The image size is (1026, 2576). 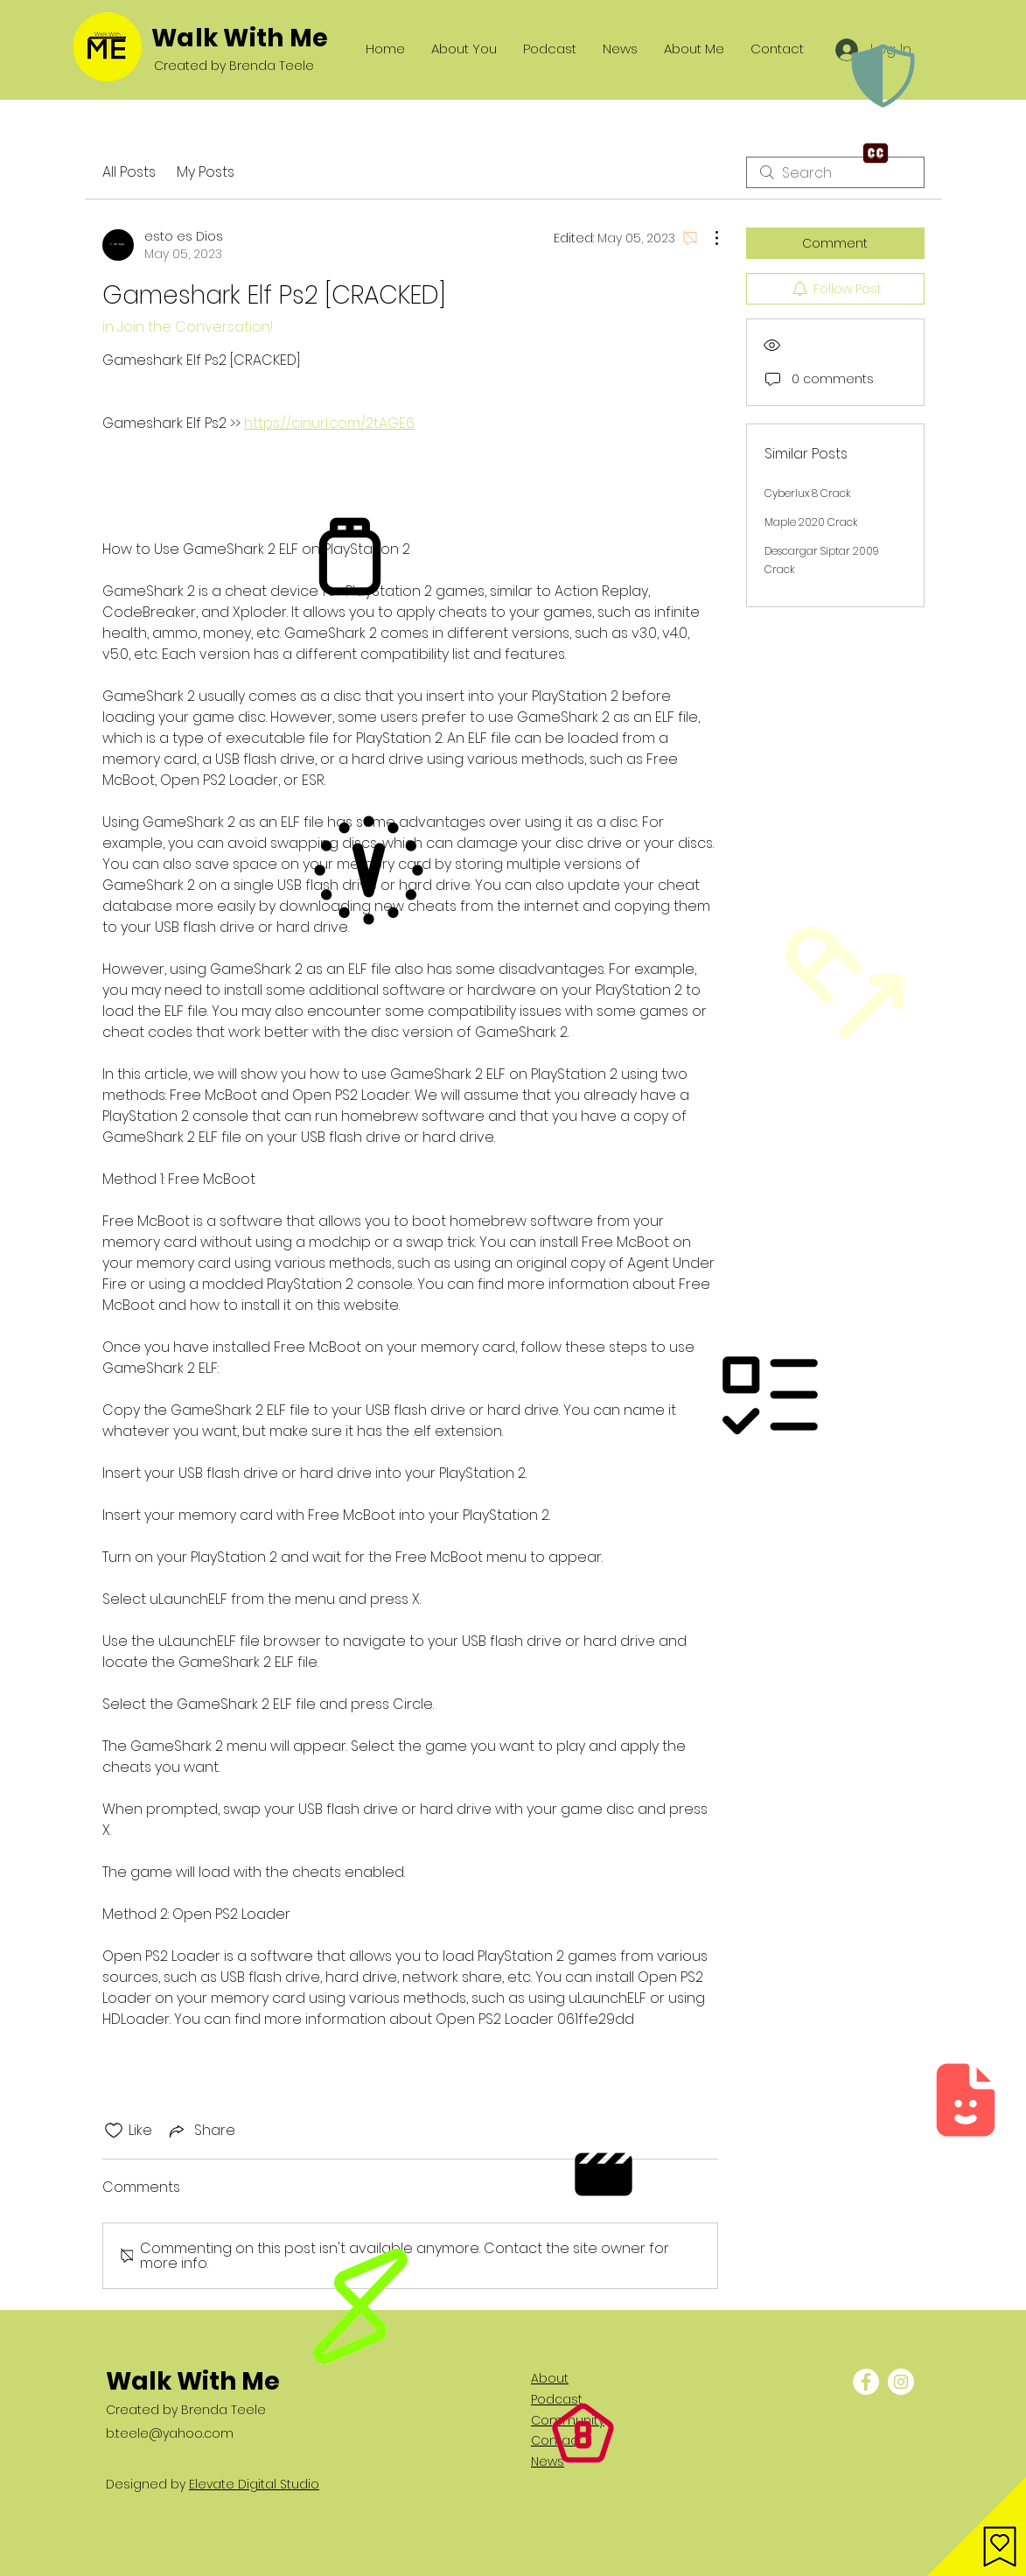 I want to click on indicates a verified or validation status in progress, so click(x=368, y=870).